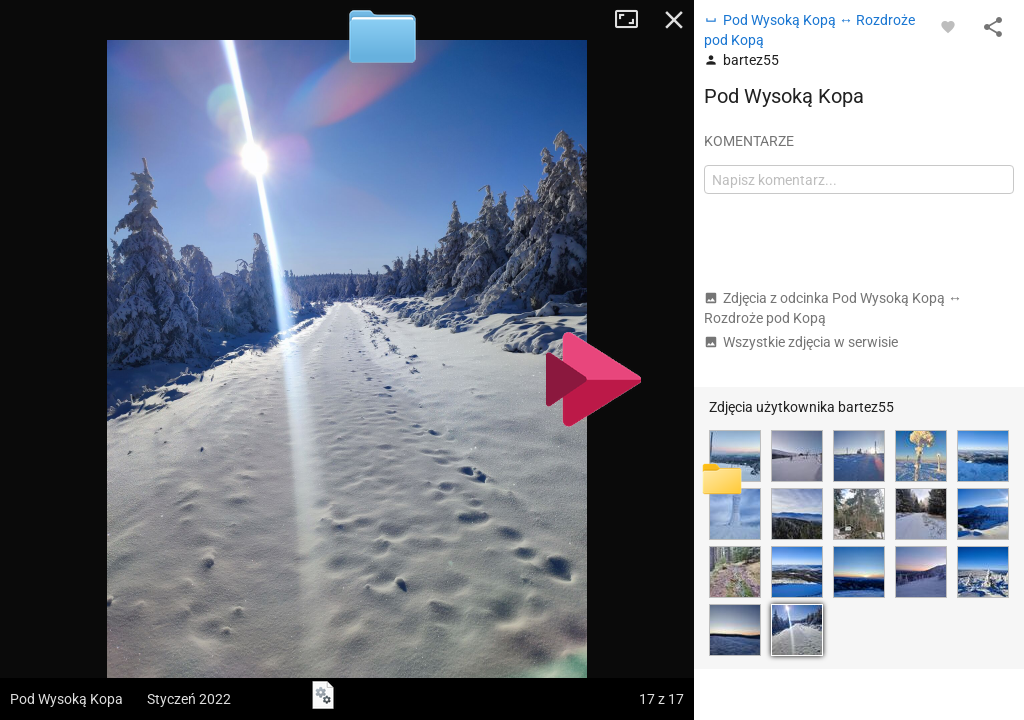  I want to click on open the stream app, so click(593, 379).